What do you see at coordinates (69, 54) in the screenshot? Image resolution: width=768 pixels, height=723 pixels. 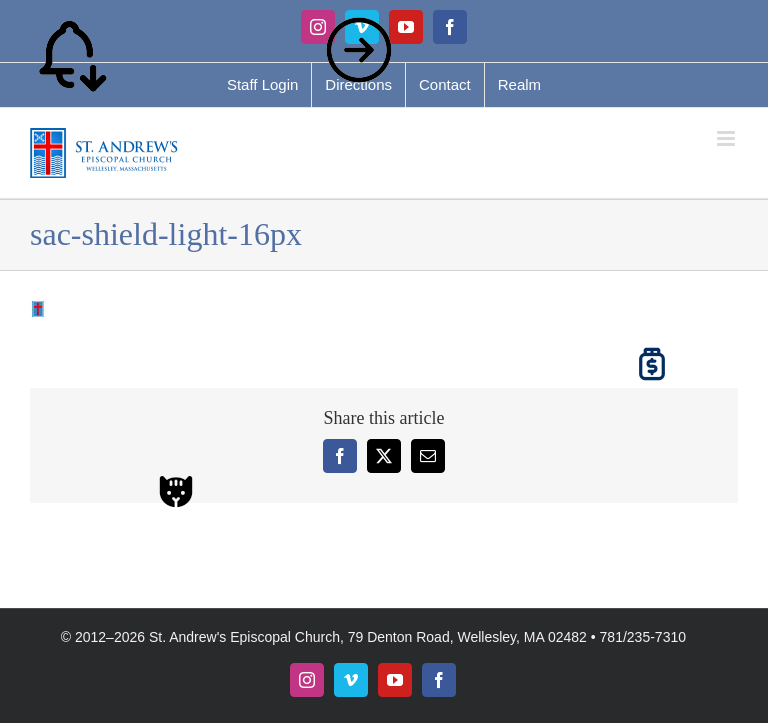 I see `download notifications` at bounding box center [69, 54].